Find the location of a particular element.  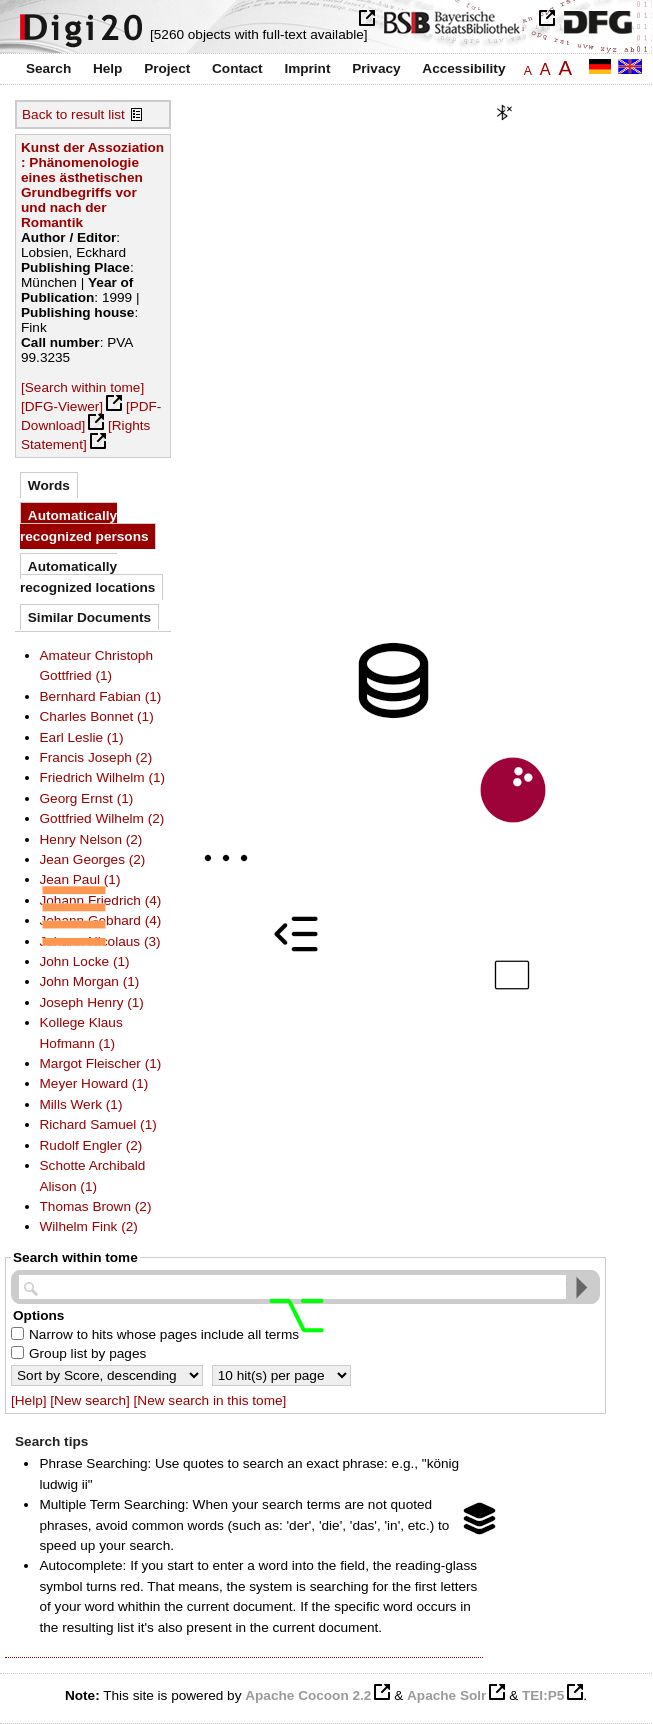

access database or data storage is located at coordinates (393, 680).